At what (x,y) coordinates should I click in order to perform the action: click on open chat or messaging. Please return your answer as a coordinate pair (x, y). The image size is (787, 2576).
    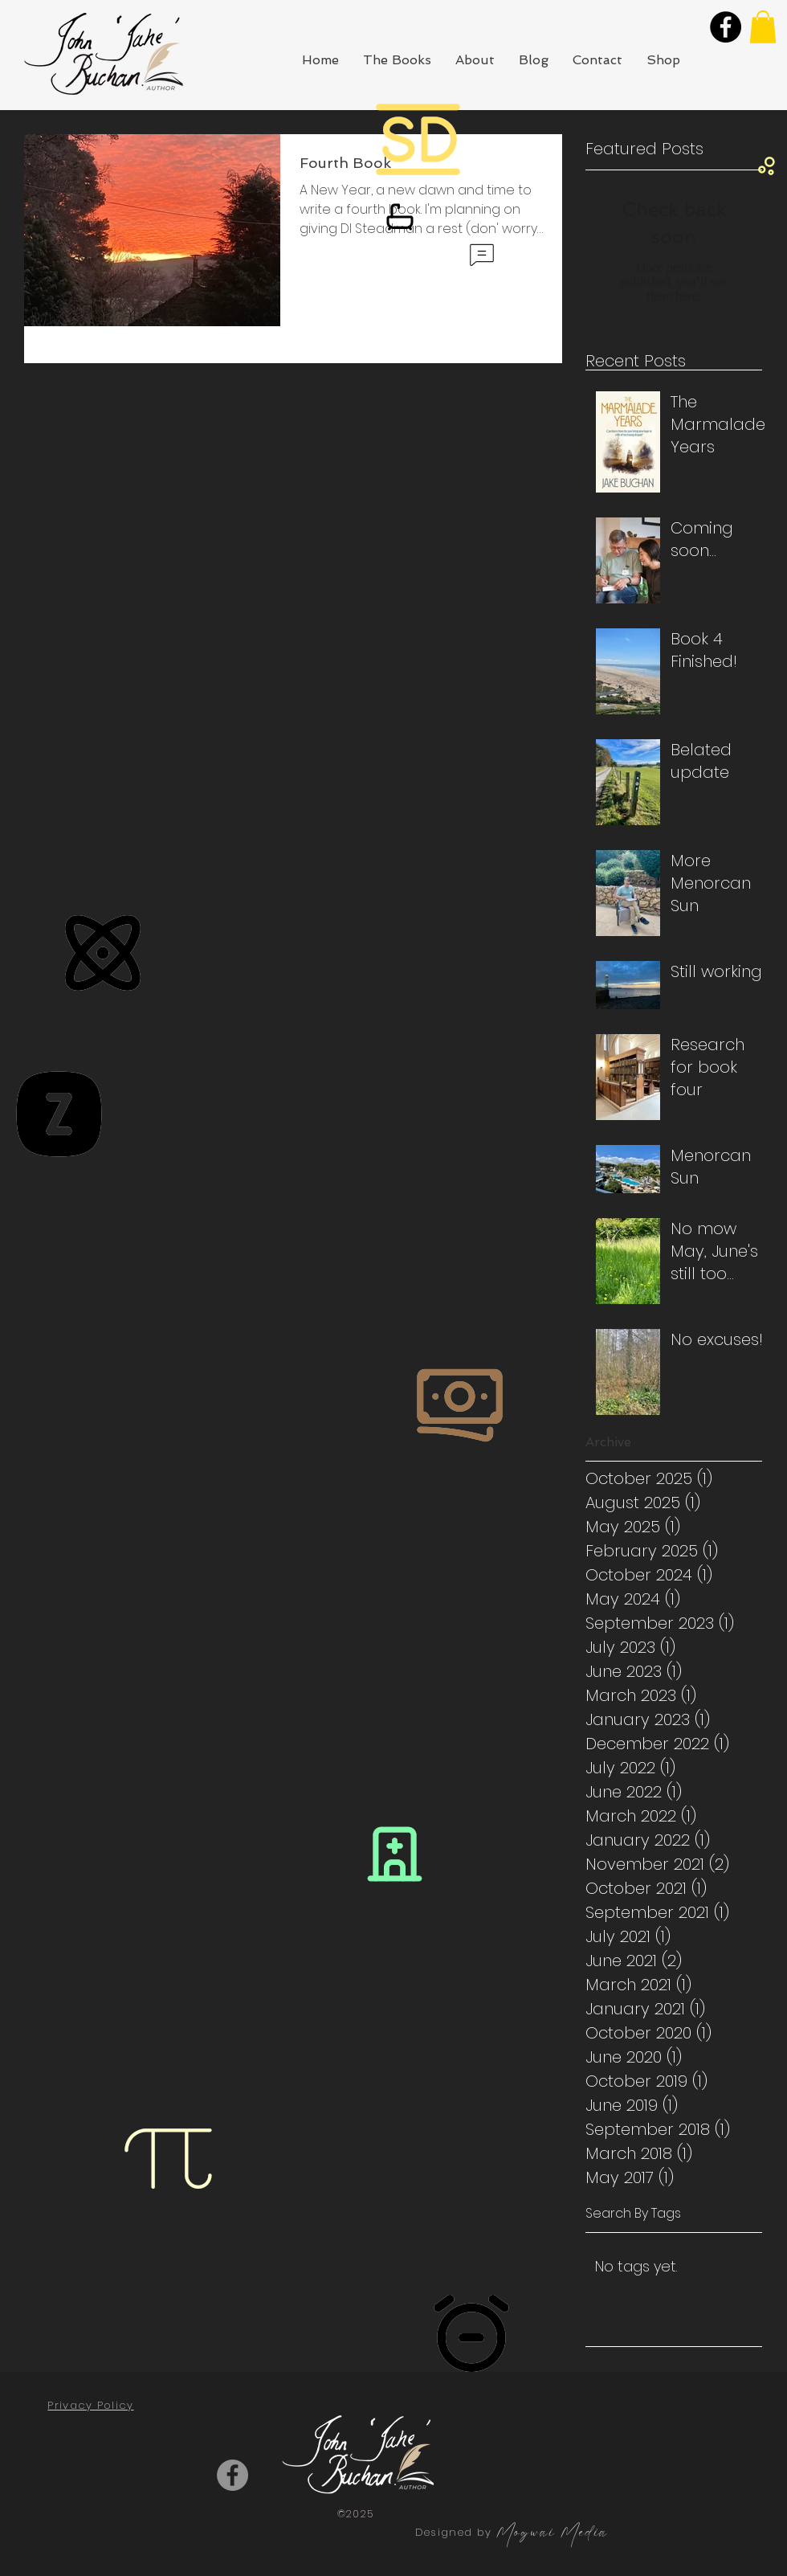
    Looking at the image, I should click on (482, 253).